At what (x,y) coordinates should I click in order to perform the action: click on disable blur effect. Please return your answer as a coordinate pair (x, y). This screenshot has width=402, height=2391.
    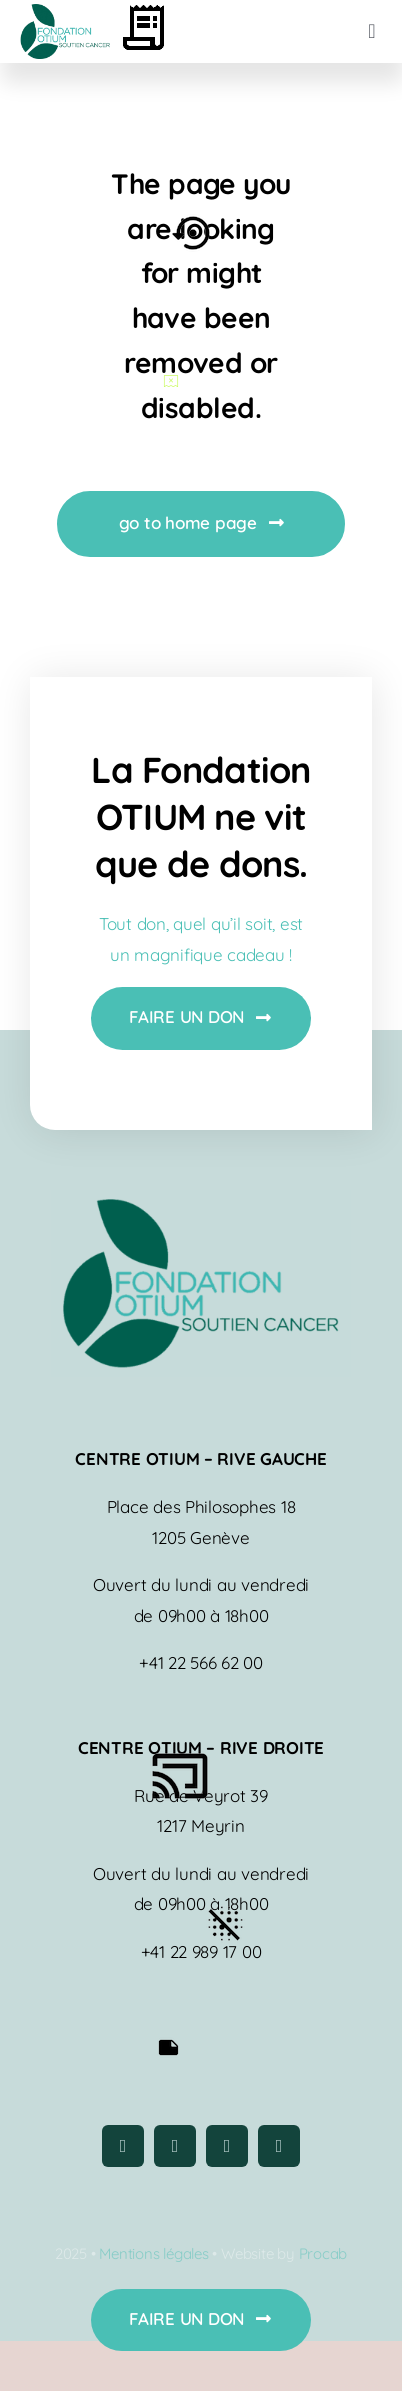
    Looking at the image, I should click on (225, 1923).